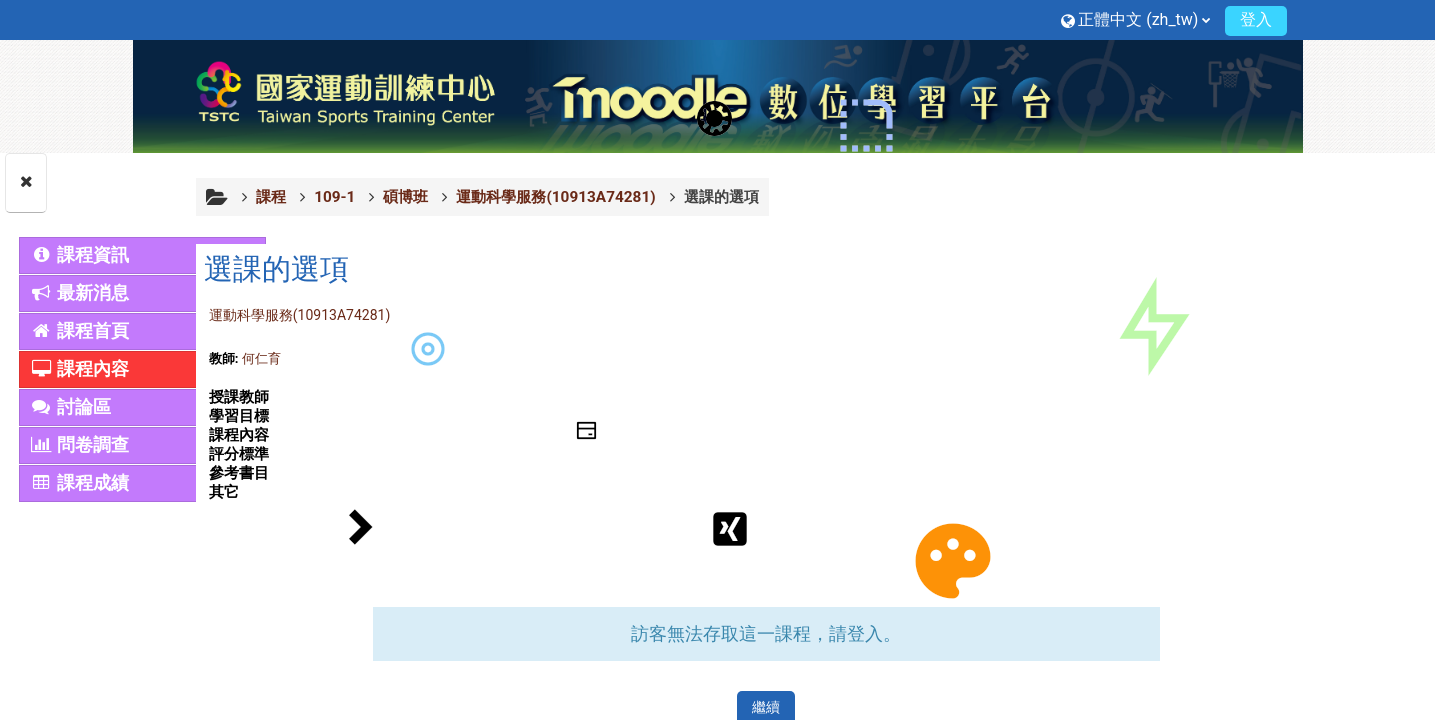 Image resolution: width=1435 pixels, height=720 pixels. I want to click on access color or theme customization options, so click(953, 561).